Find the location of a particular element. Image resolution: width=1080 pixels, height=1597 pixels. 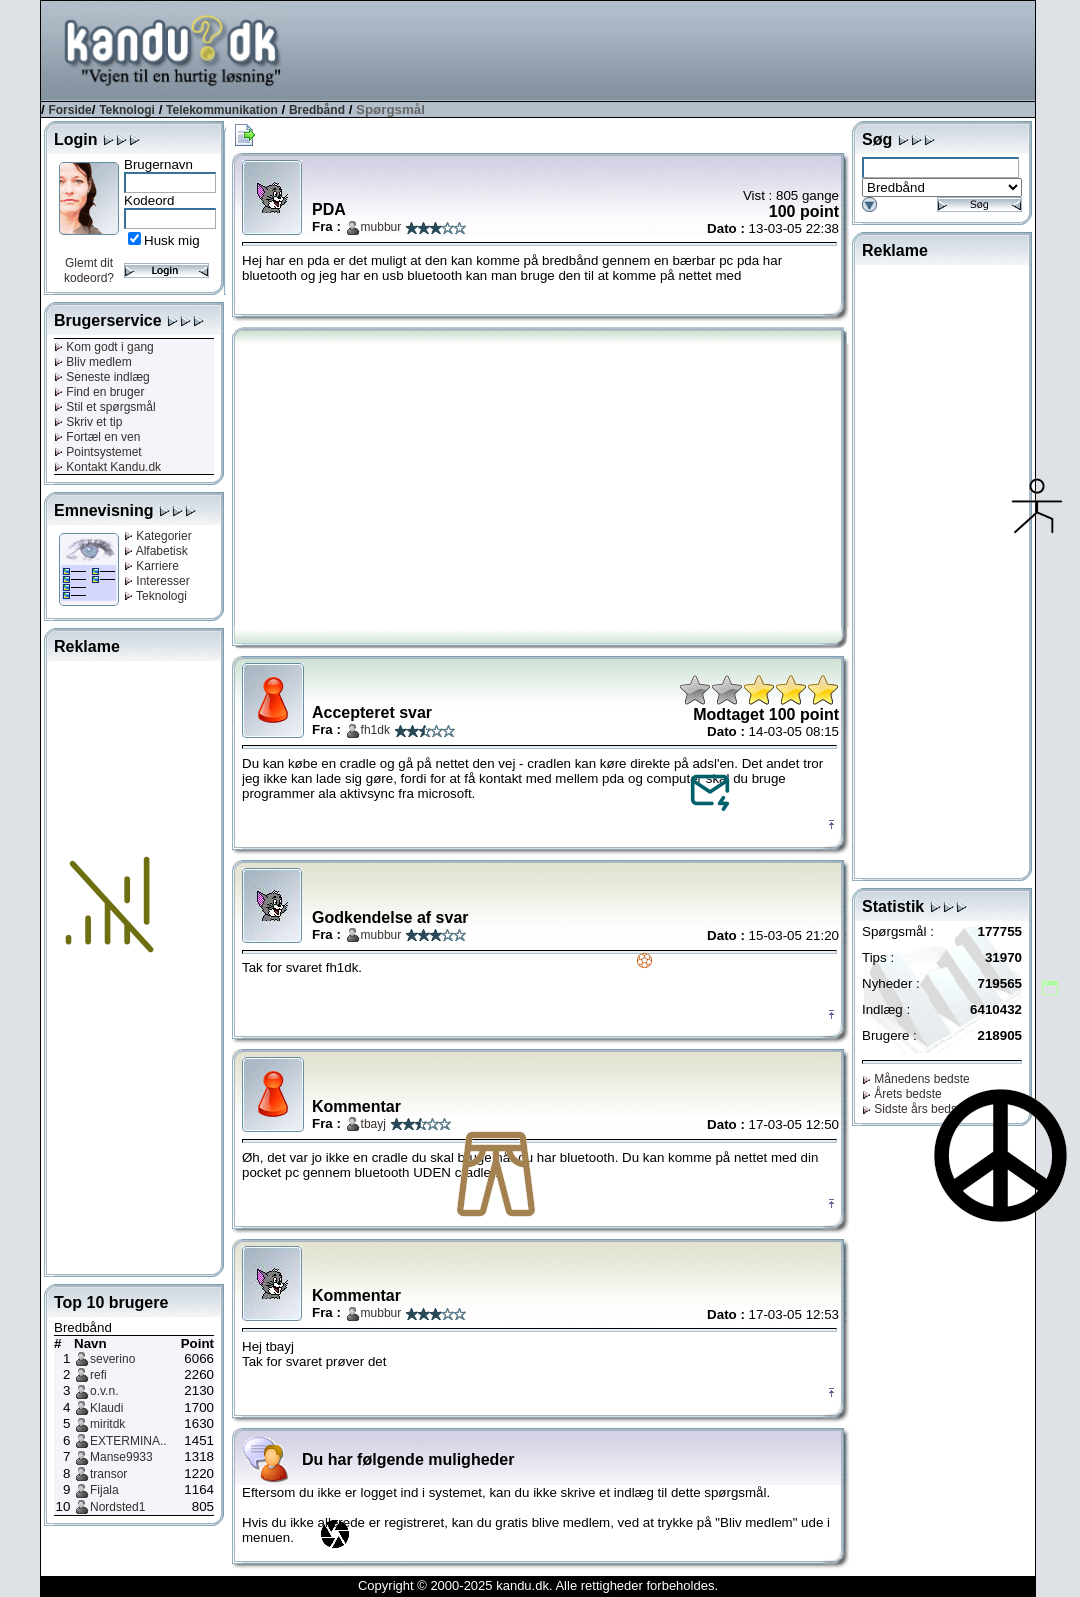

open camera to take a photo is located at coordinates (335, 1534).